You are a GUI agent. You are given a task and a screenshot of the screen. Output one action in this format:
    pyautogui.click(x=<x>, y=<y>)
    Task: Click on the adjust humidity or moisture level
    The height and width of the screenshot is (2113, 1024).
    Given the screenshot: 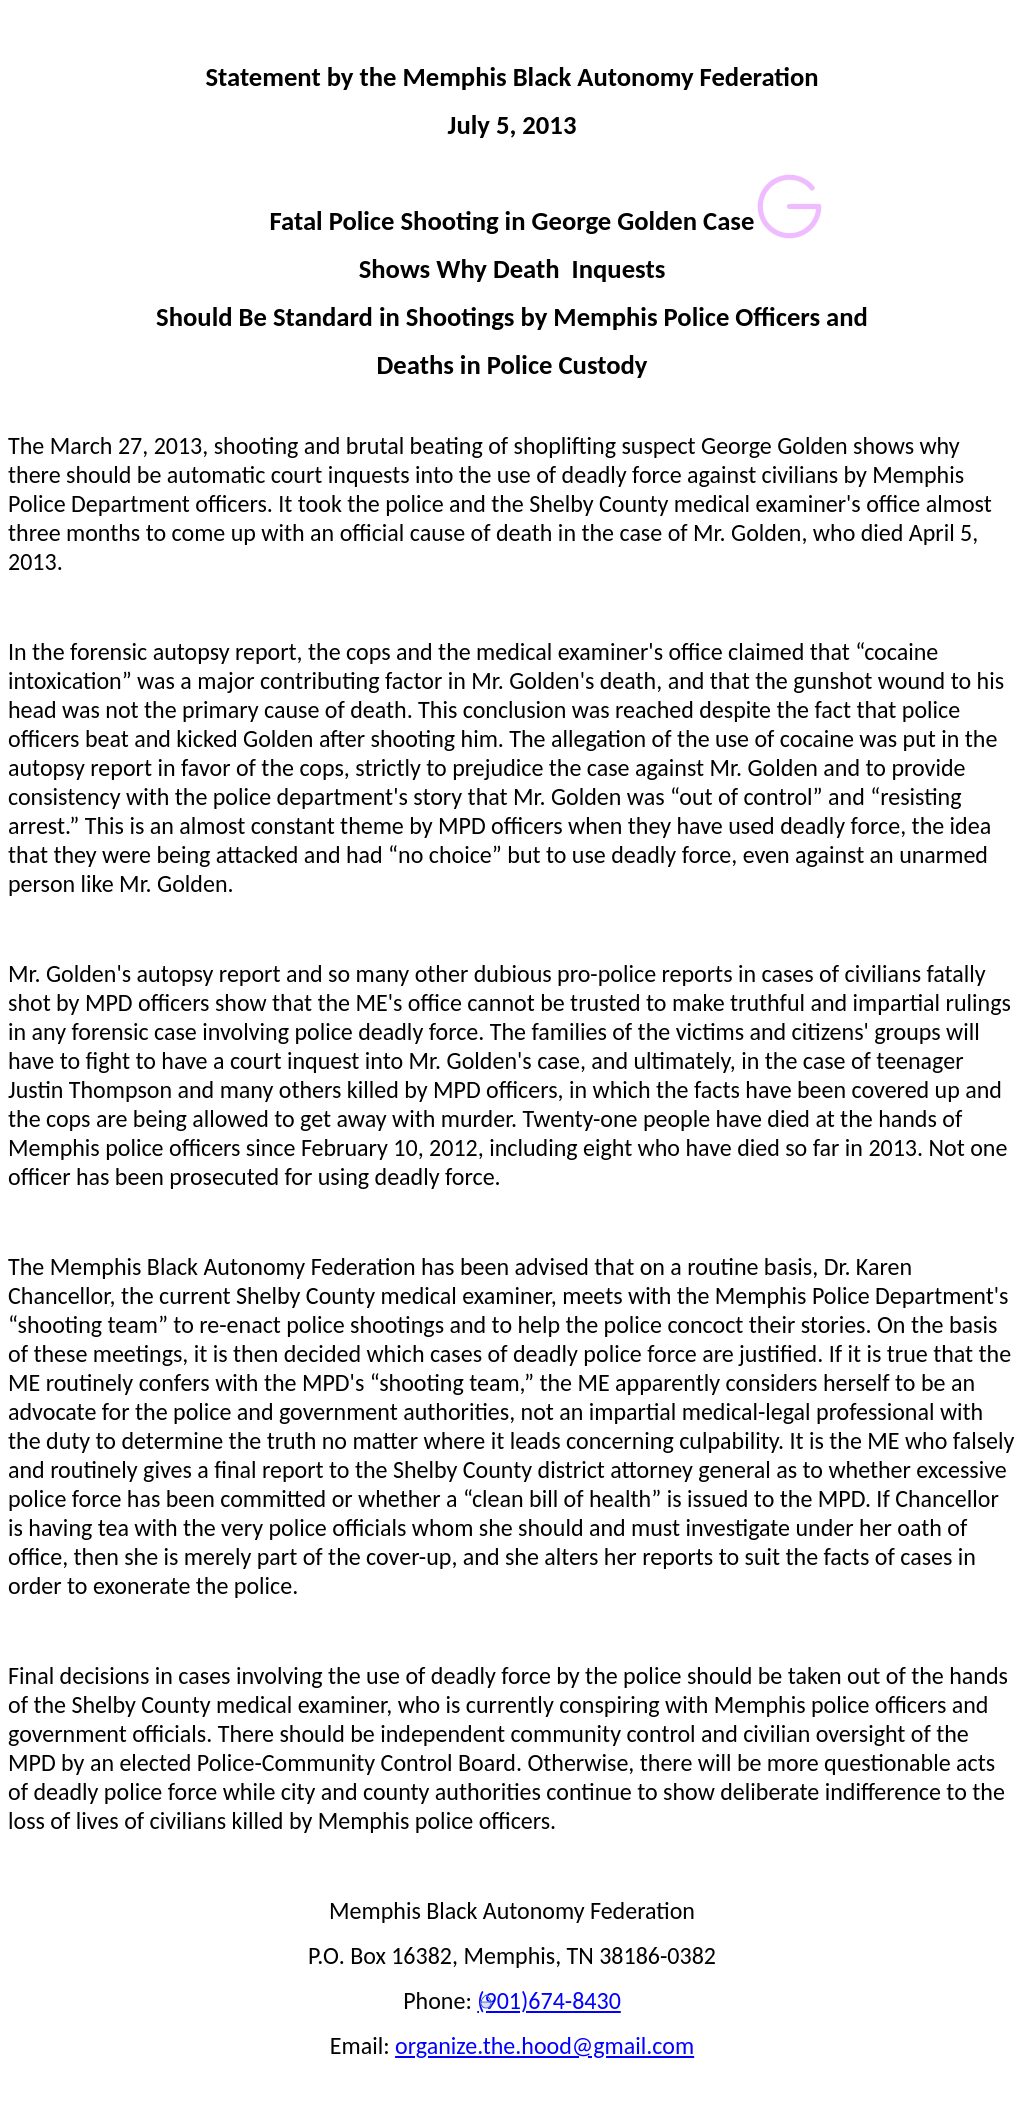 What is the action you would take?
    pyautogui.click(x=486, y=2002)
    